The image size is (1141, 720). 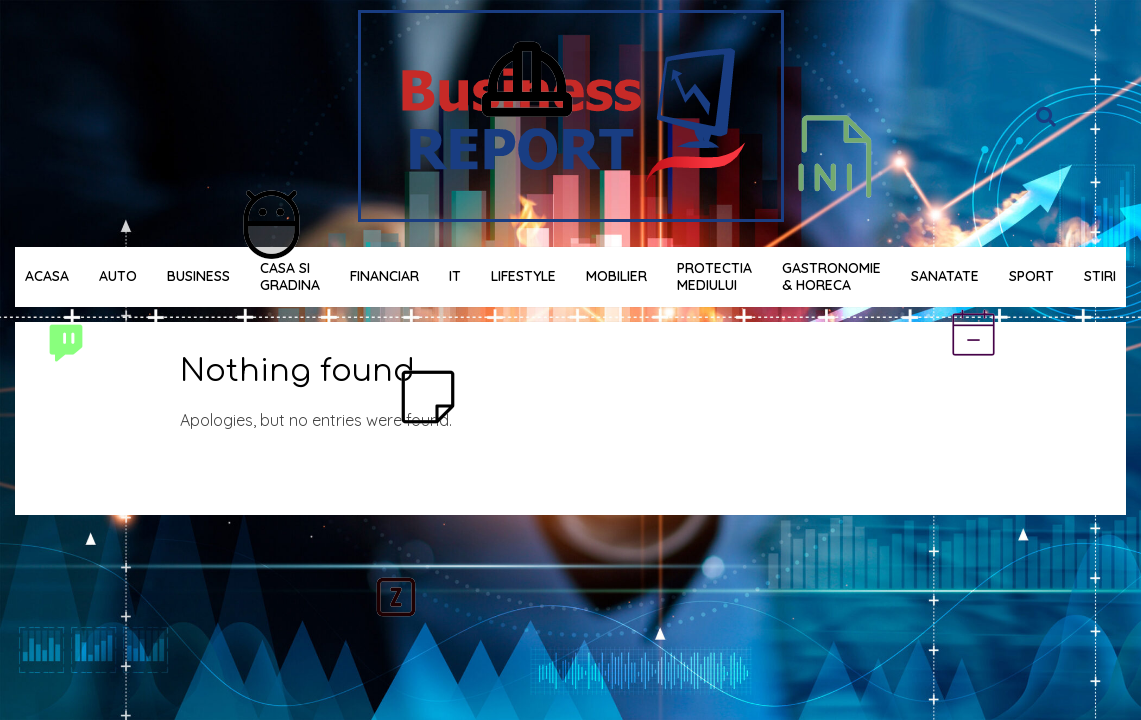 What do you see at coordinates (428, 397) in the screenshot?
I see `create a new note` at bounding box center [428, 397].